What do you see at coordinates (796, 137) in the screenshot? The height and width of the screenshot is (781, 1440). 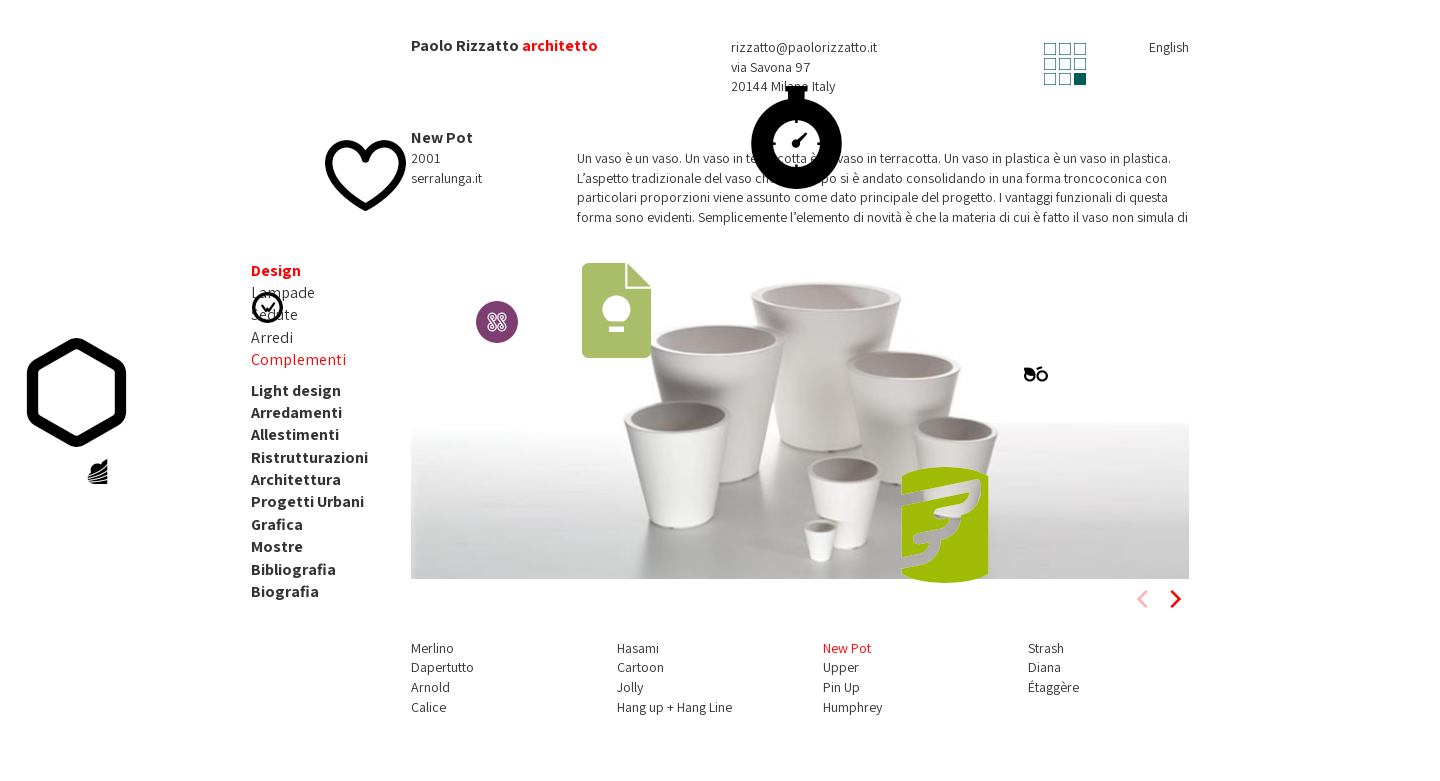 I see `Fastly CDN service logo` at bounding box center [796, 137].